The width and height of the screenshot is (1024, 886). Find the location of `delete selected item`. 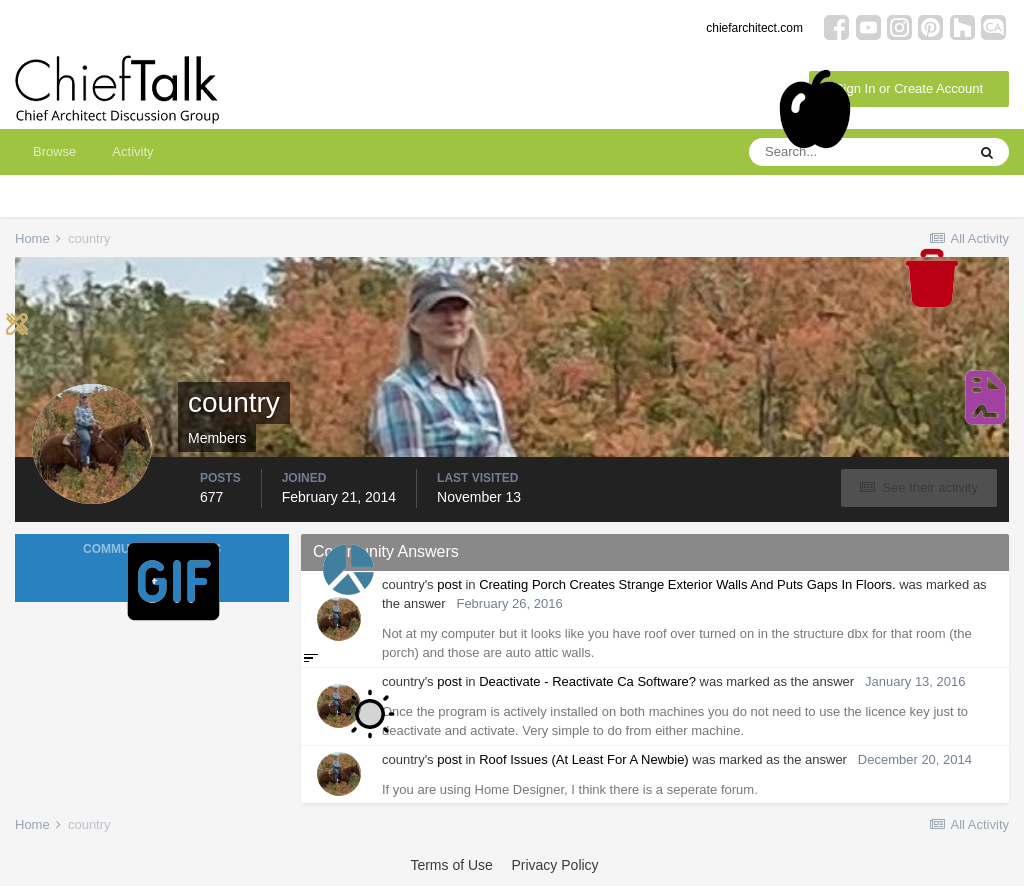

delete selected item is located at coordinates (932, 278).